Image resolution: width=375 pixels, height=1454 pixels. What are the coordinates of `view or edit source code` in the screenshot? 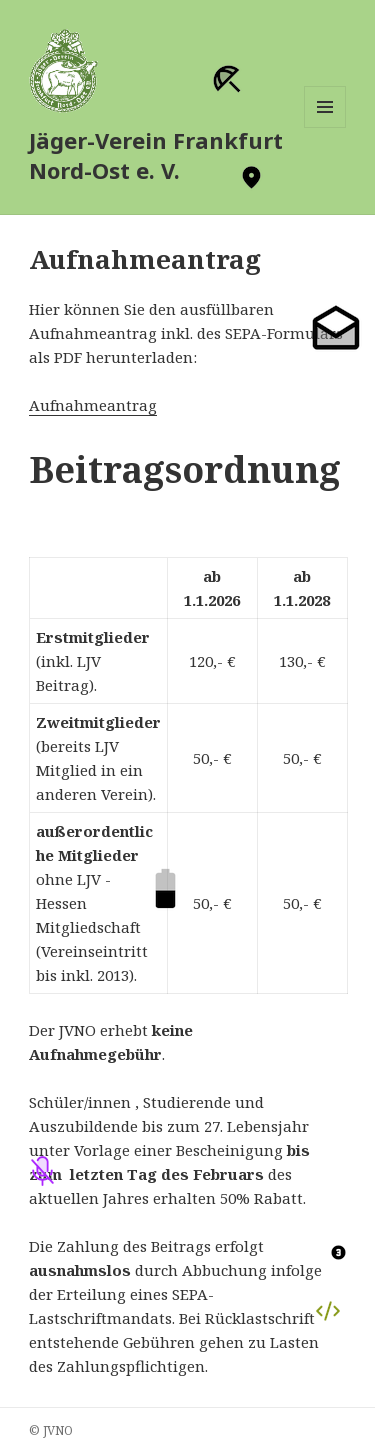 It's located at (328, 1311).